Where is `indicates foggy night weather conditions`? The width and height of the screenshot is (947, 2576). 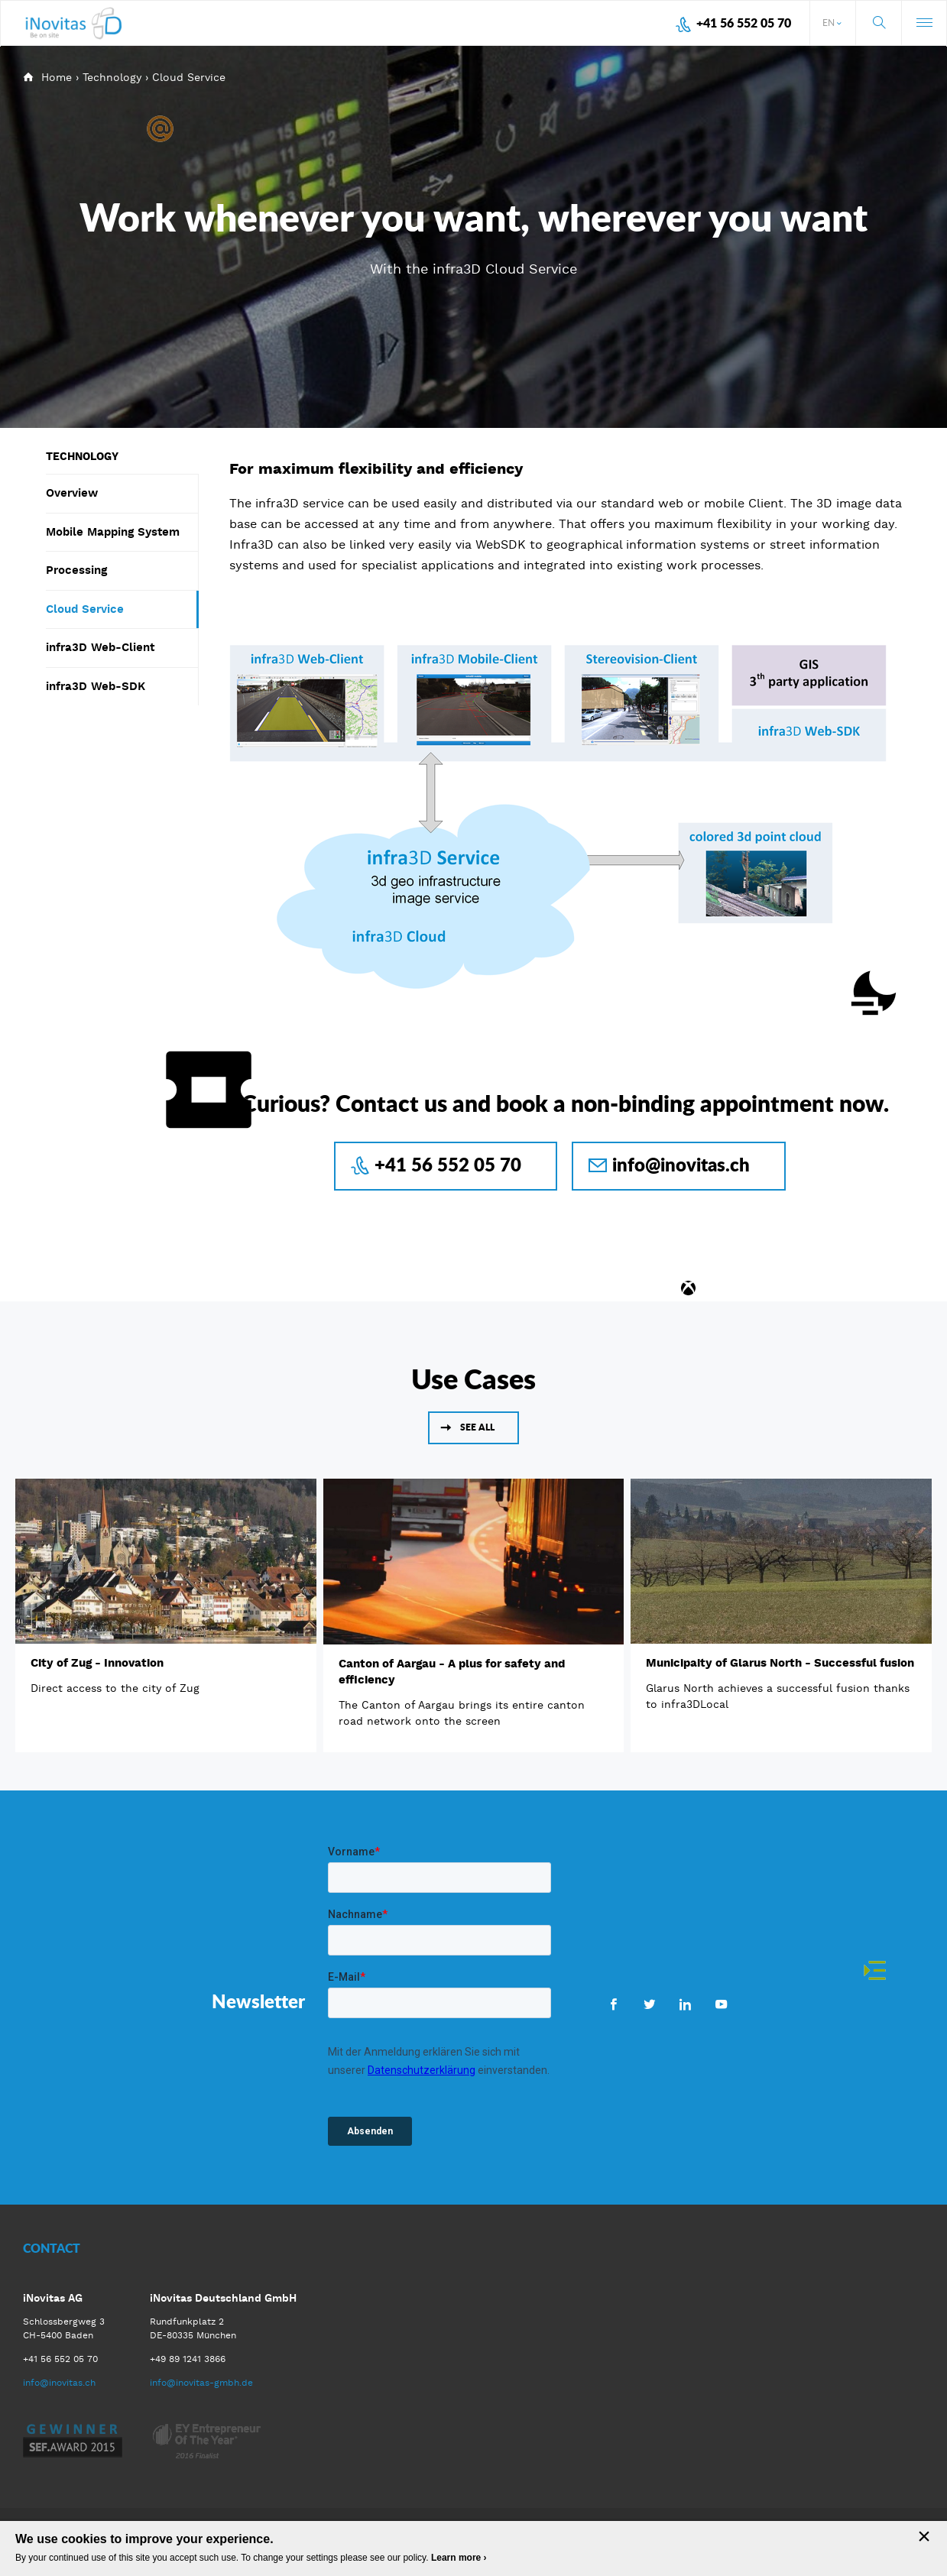 indicates foggy night weather conditions is located at coordinates (874, 993).